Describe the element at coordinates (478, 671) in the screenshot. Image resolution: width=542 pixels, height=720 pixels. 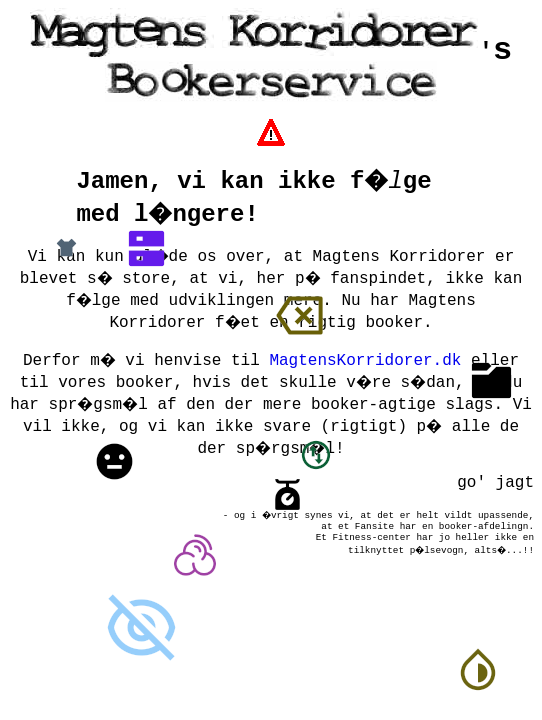
I see `adjust color contrast settings` at that location.